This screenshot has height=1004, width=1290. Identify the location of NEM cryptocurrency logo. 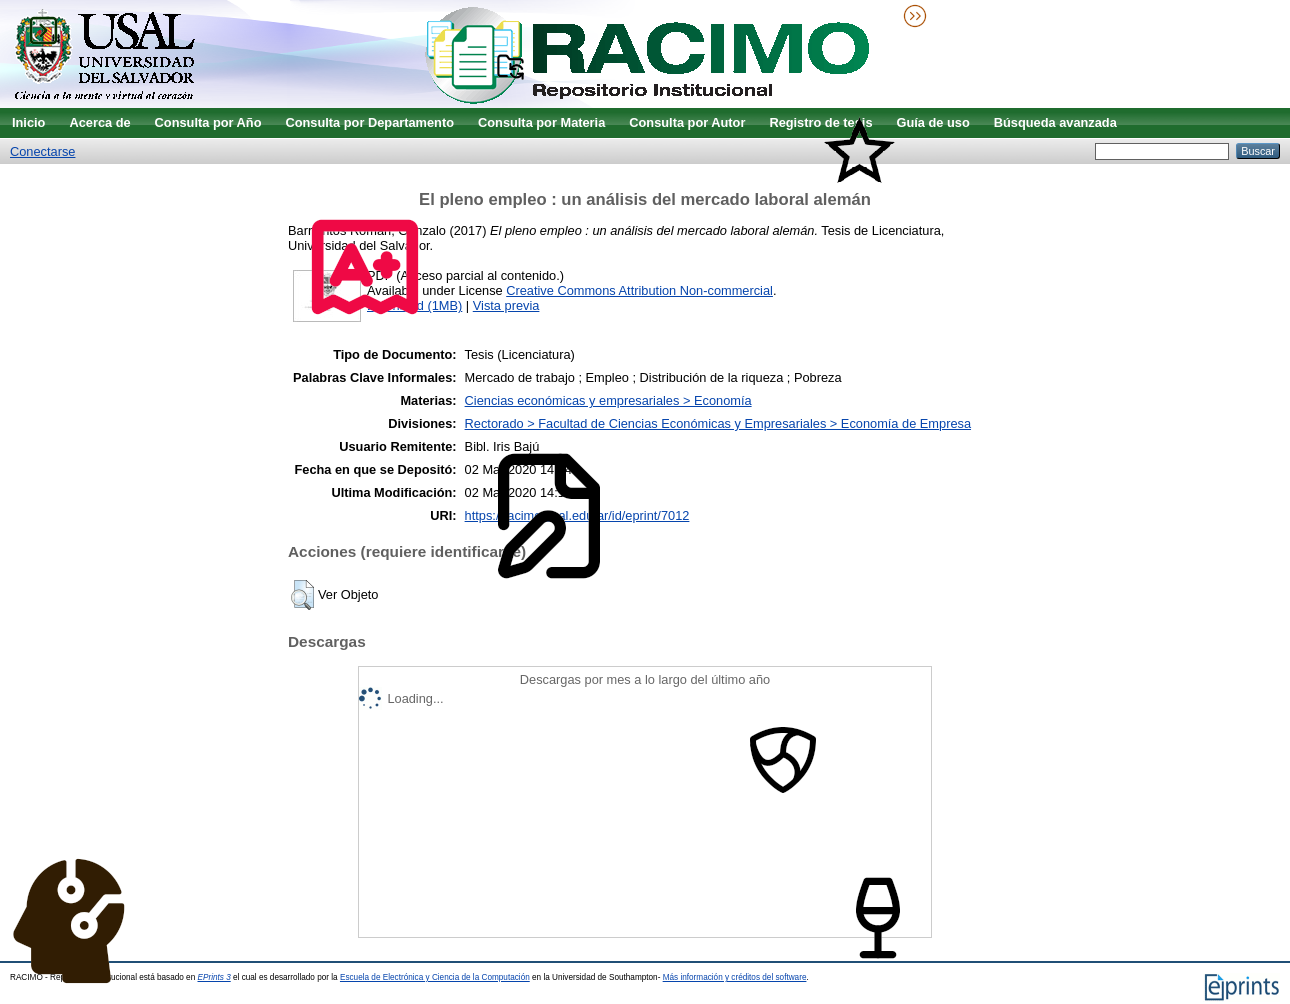
(783, 760).